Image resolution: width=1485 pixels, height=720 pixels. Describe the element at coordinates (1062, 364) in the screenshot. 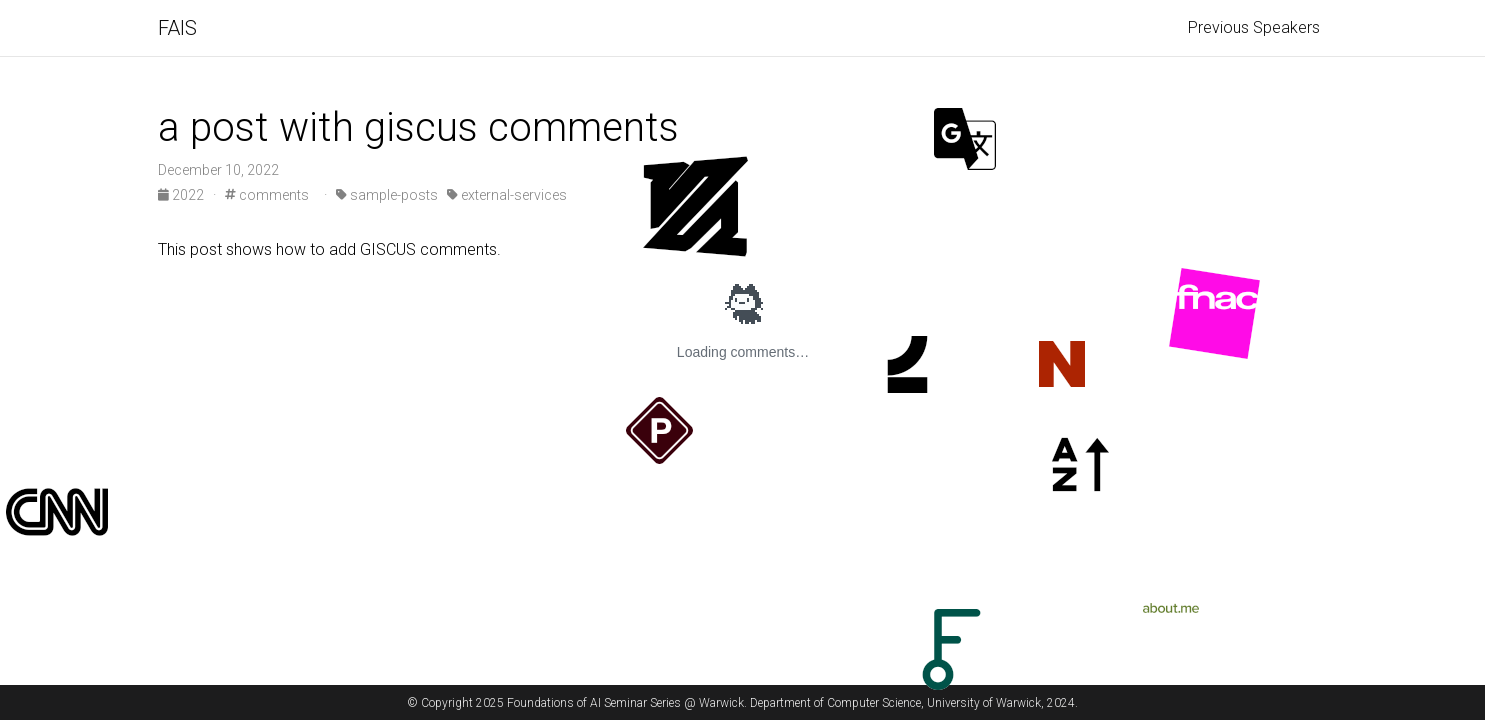

I see `open Naver app` at that location.